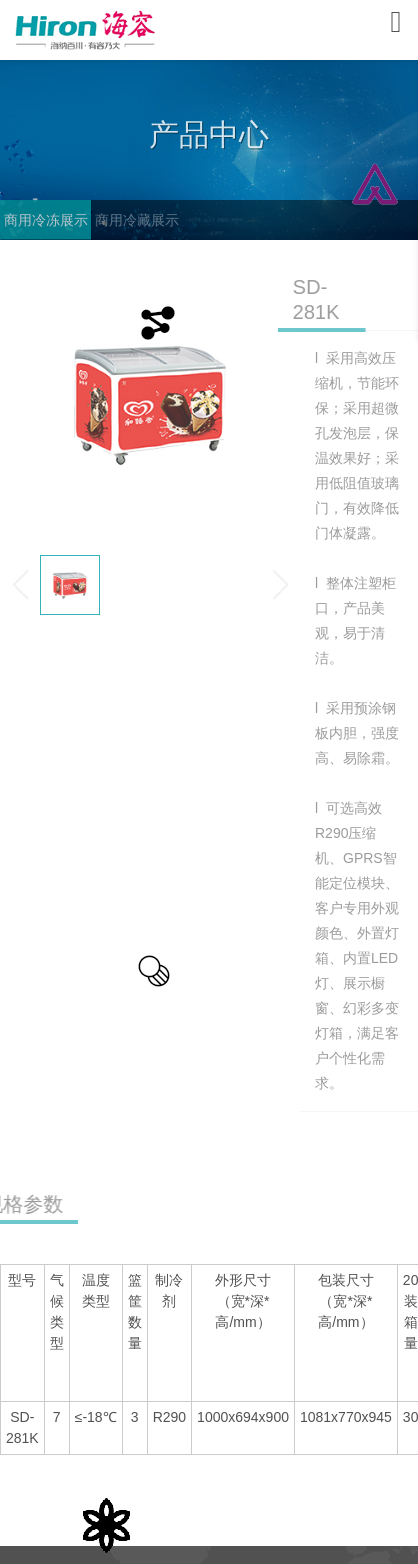 The height and width of the screenshot is (1564, 418). I want to click on share content to other apps or users, so click(158, 323).